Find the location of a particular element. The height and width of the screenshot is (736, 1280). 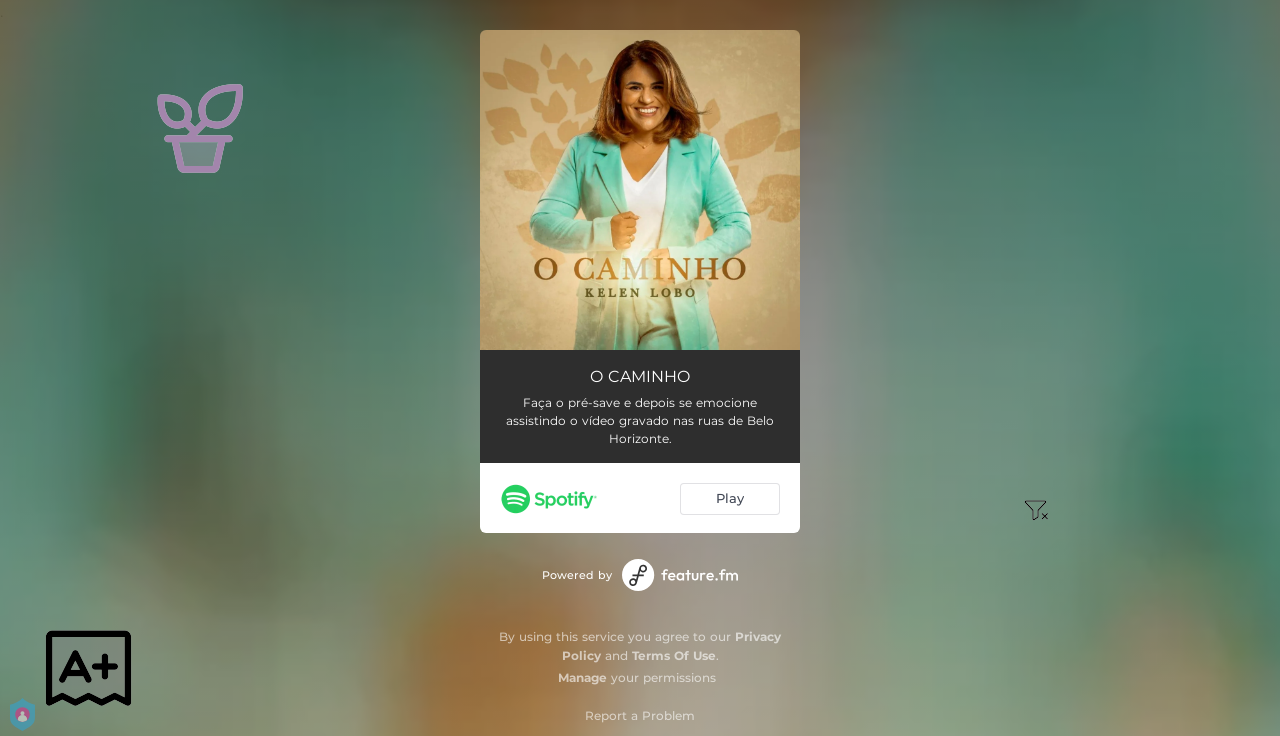

view exam results or grades is located at coordinates (88, 666).